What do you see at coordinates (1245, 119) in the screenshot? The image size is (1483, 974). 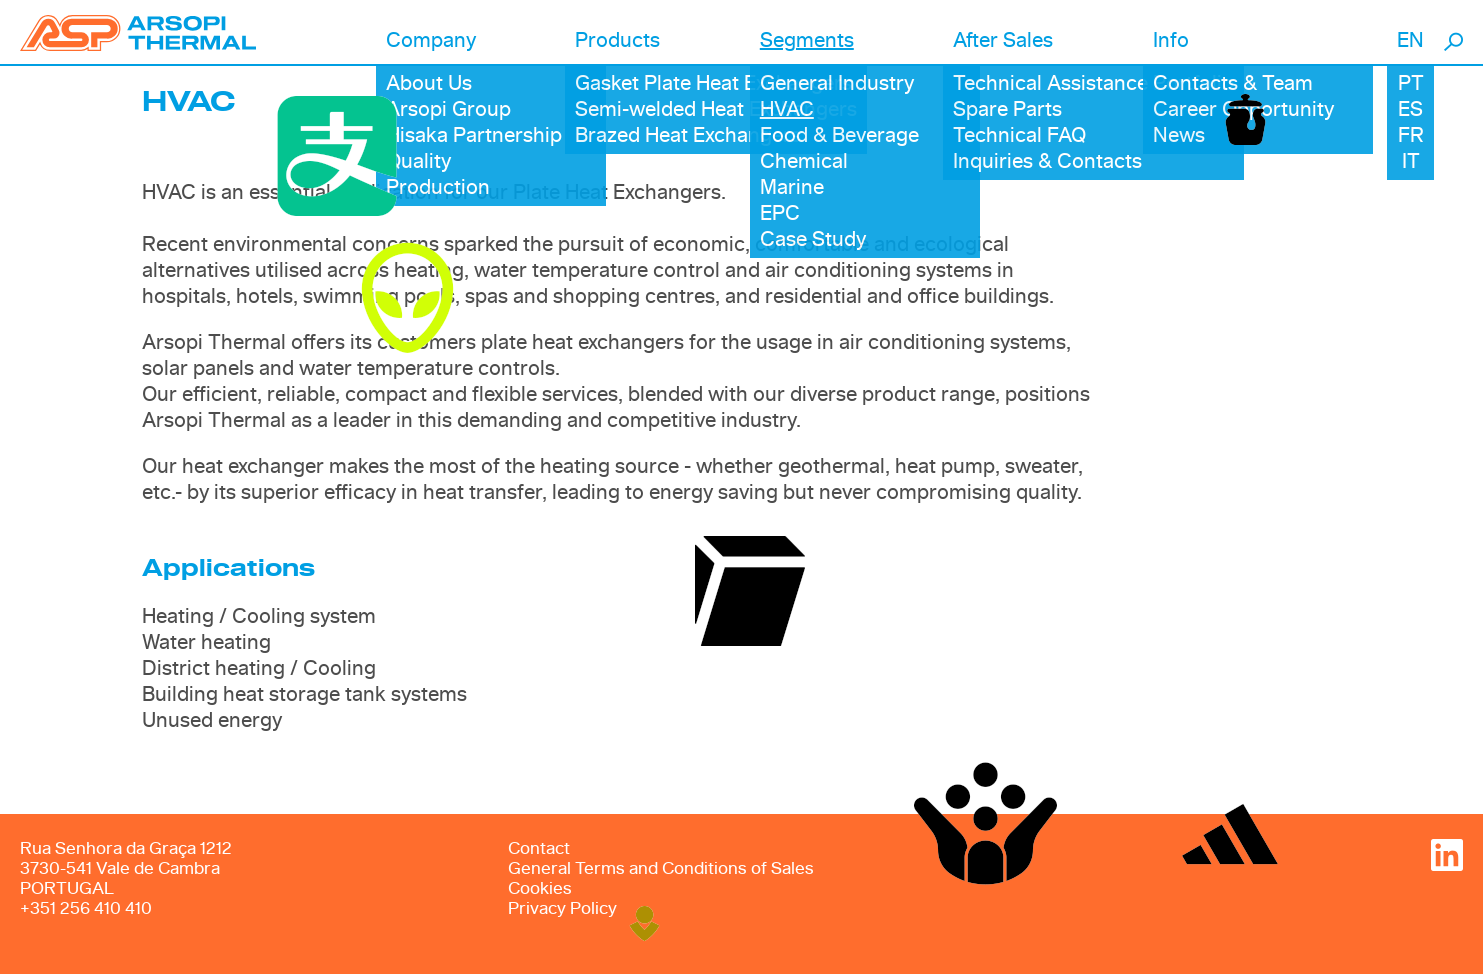 I see `iconjar app logo` at bounding box center [1245, 119].